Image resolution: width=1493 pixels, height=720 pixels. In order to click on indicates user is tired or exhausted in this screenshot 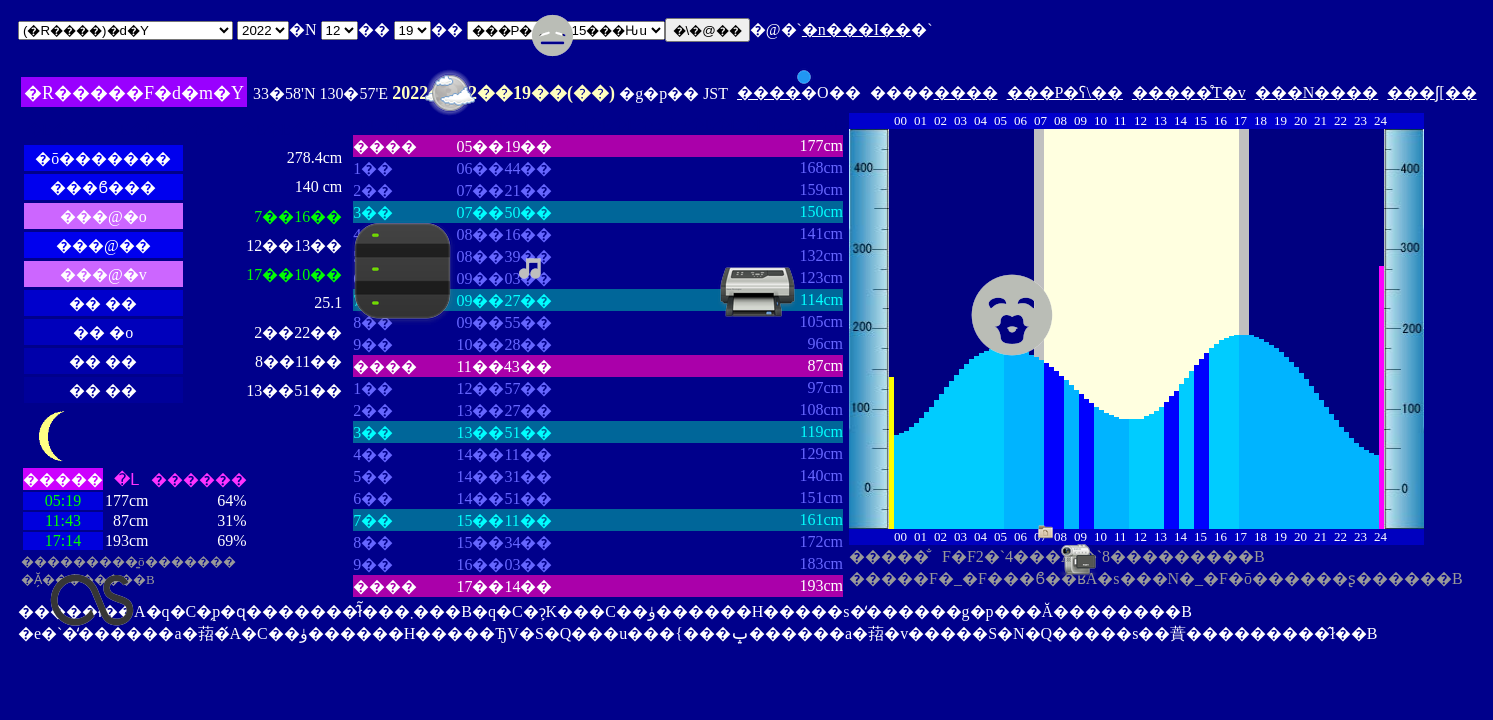, I will do `click(552, 35)`.